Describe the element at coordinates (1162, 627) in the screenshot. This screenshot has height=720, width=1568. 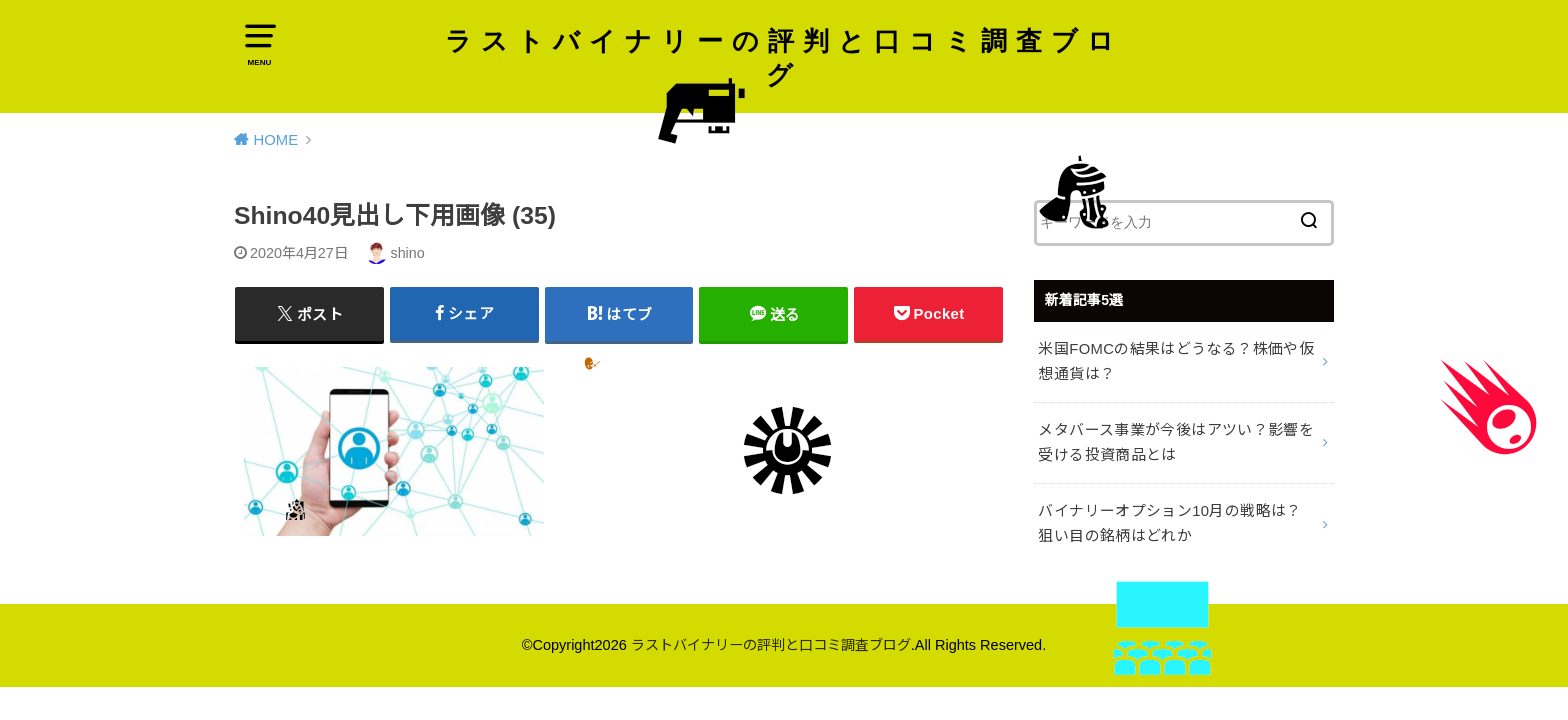
I see `access theater or cinema listings` at that location.